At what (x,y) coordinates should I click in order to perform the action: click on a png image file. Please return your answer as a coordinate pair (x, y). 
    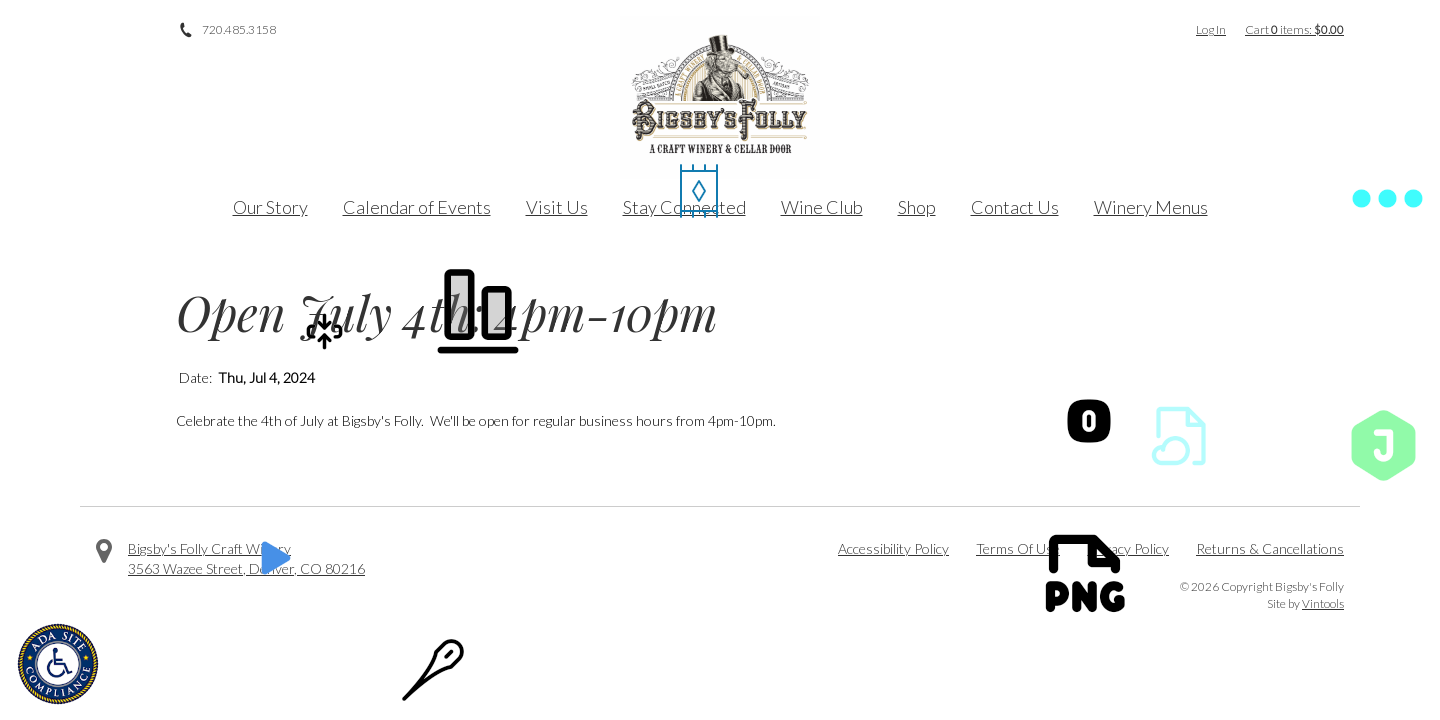
    Looking at the image, I should click on (1084, 576).